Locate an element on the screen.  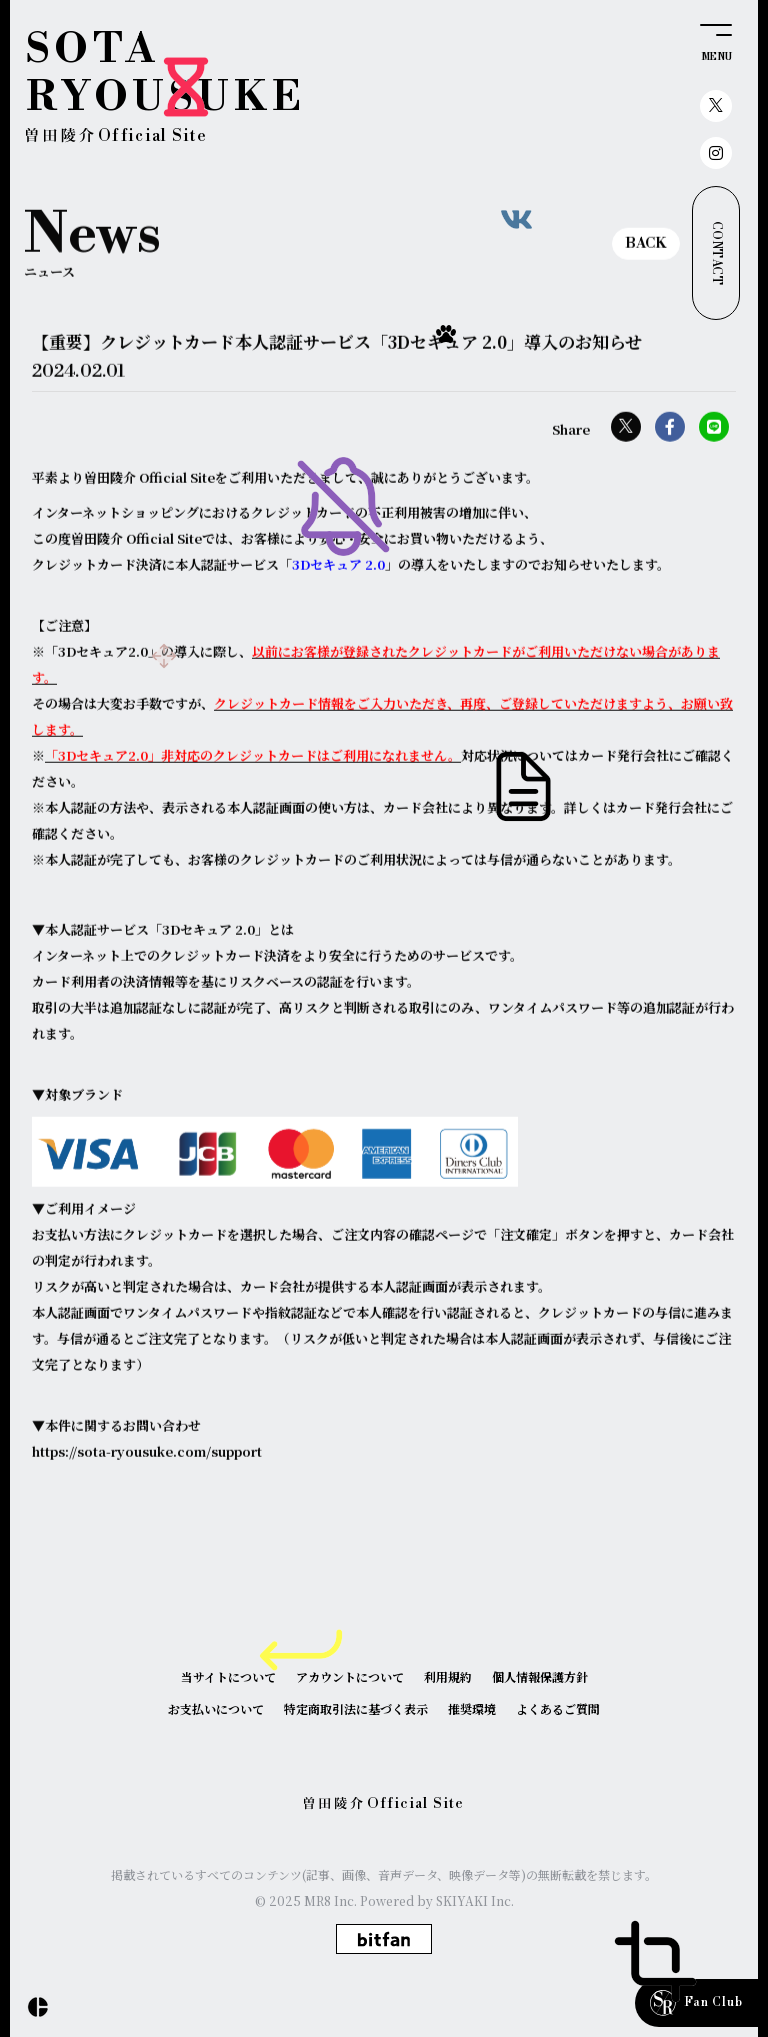
view analytics or statistics breakdown is located at coordinates (38, 2007).